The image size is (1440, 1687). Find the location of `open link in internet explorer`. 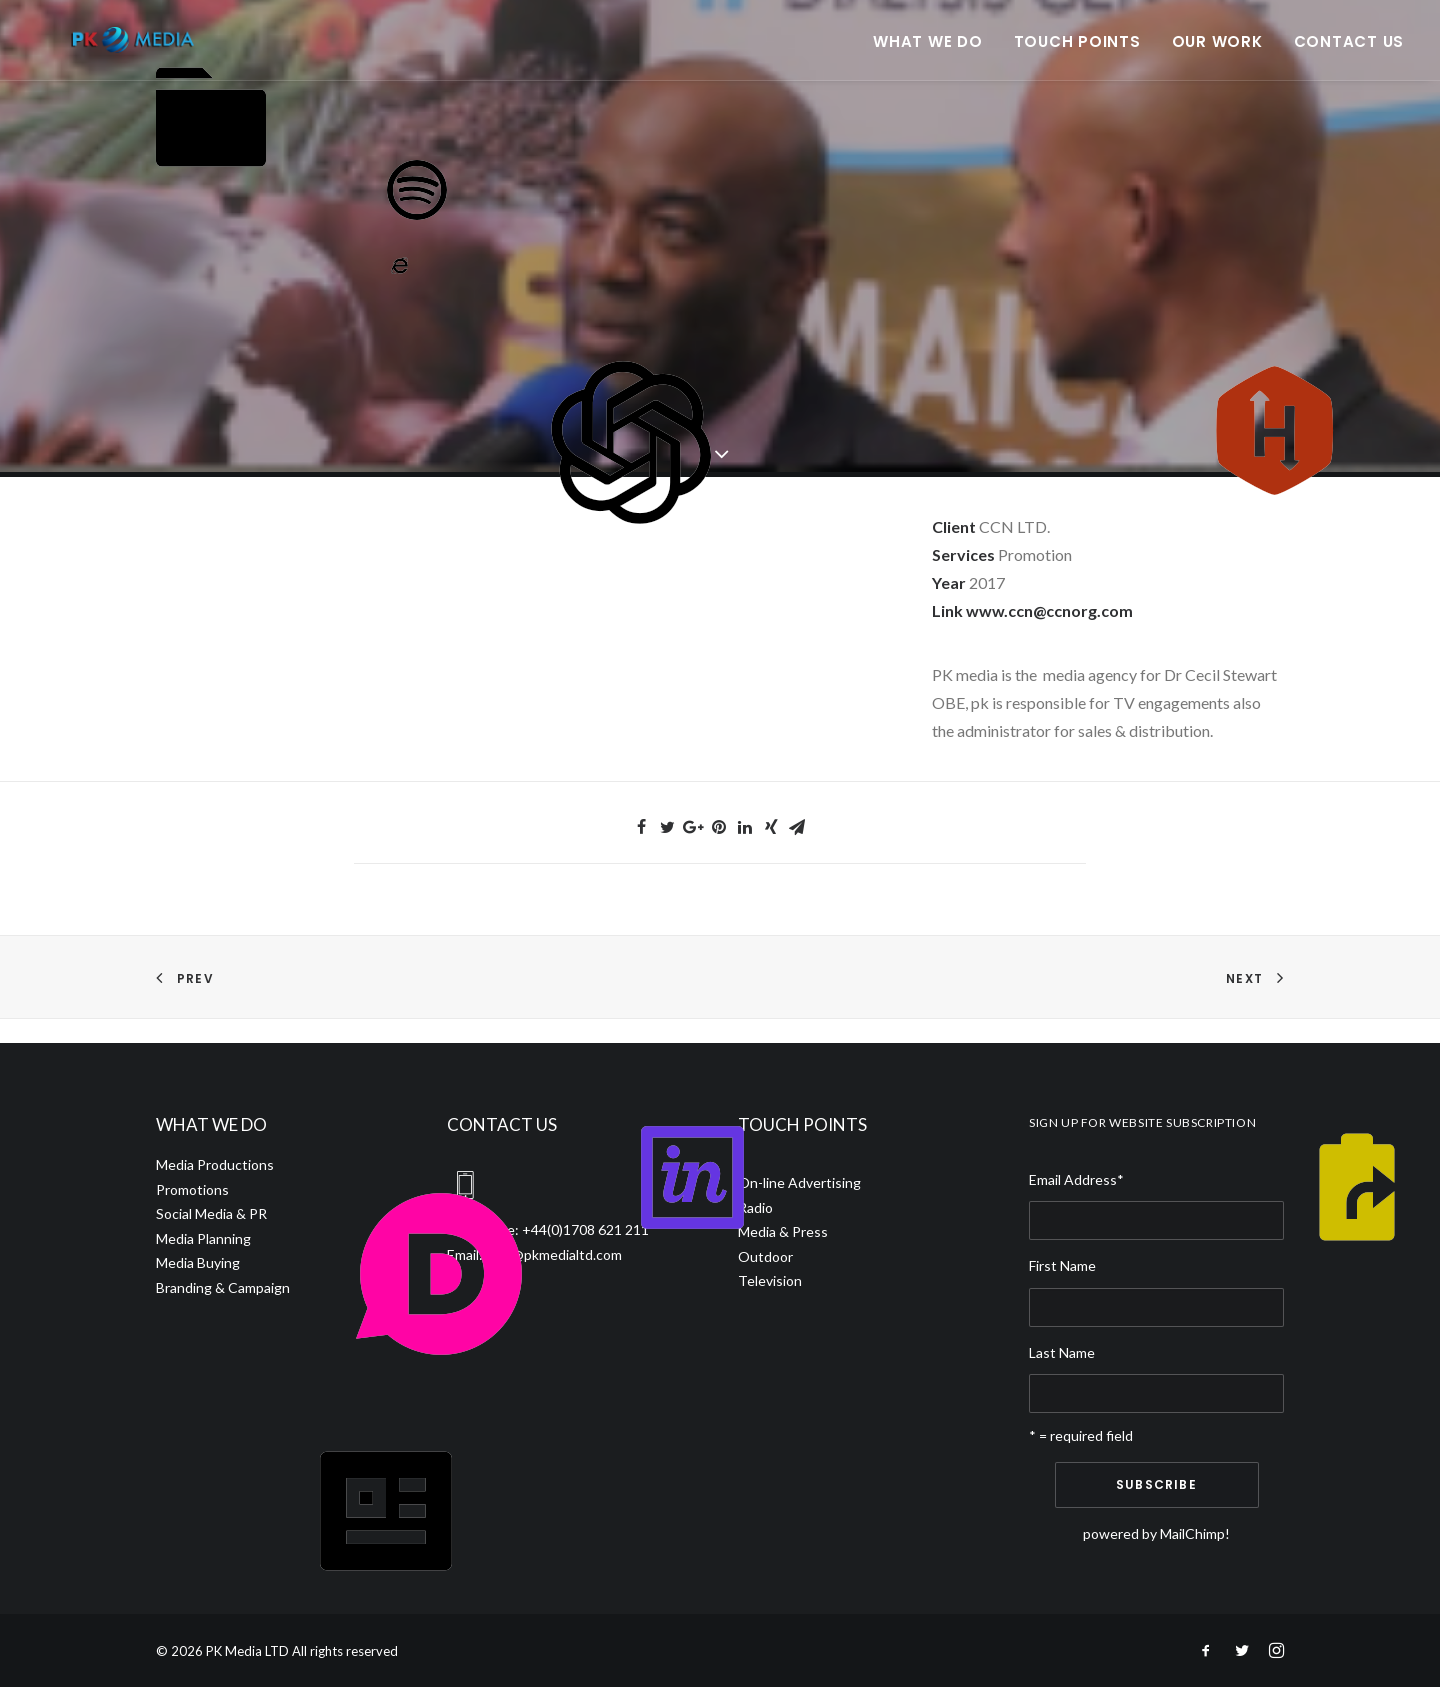

open link in internet explorer is located at coordinates (400, 266).